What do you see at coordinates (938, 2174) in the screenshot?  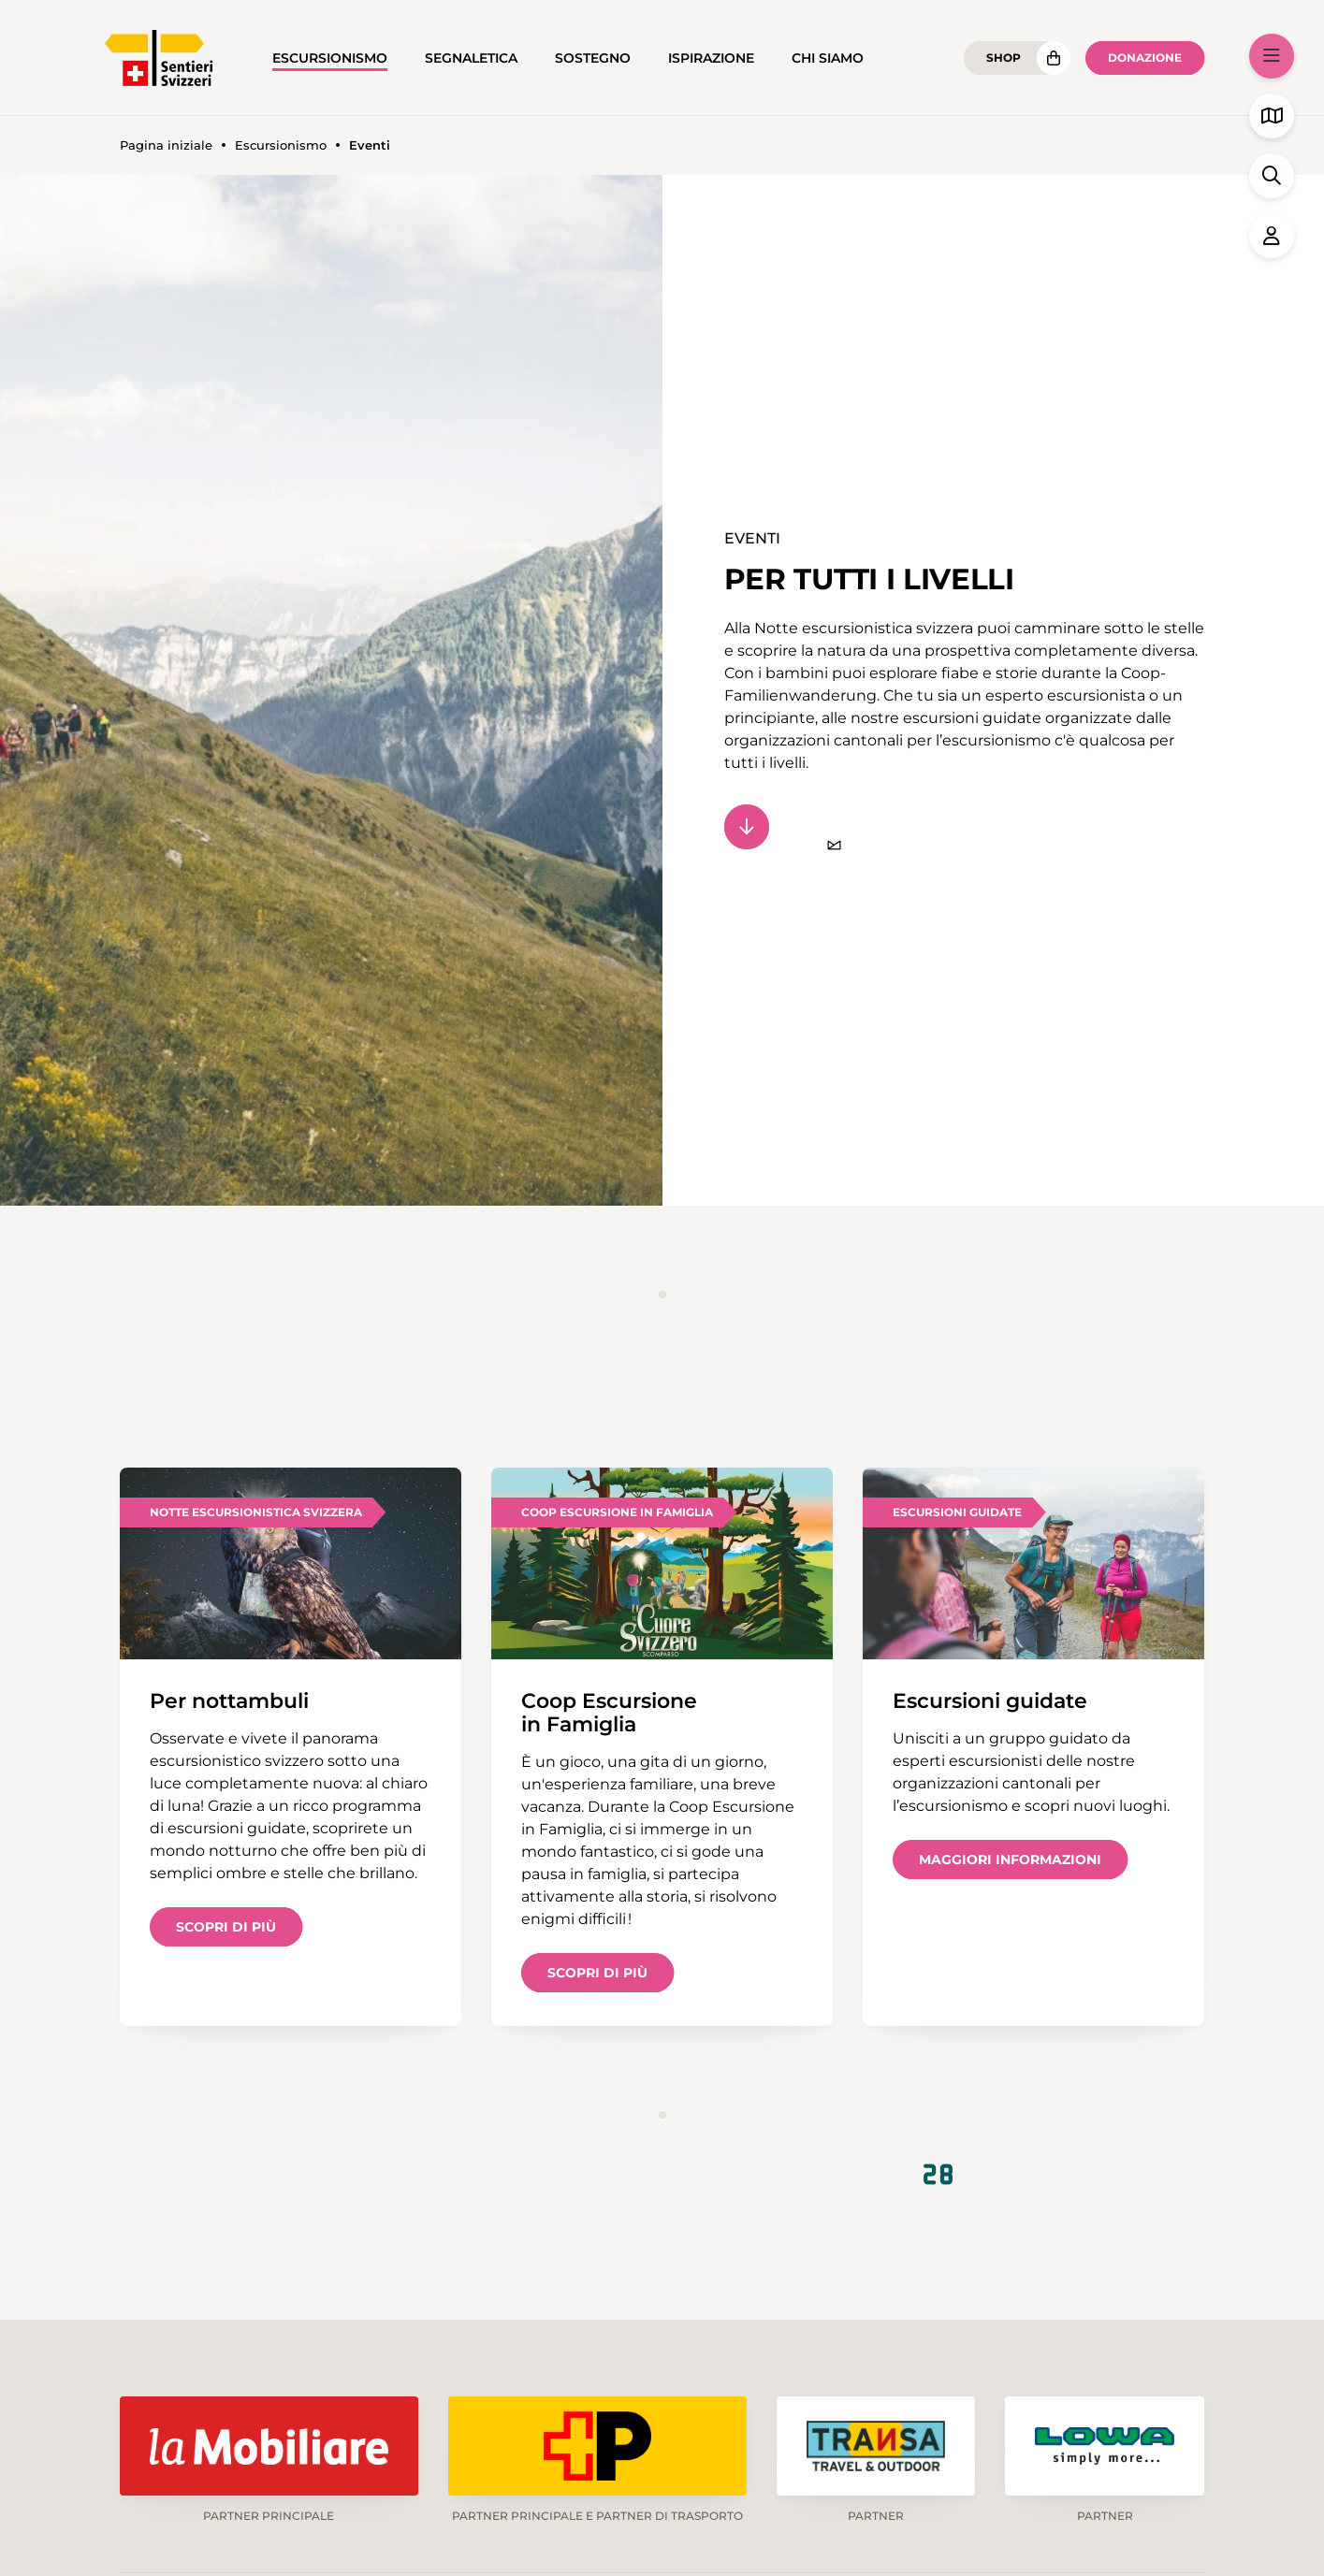 I see `indicates day 28 on a calendar` at bounding box center [938, 2174].